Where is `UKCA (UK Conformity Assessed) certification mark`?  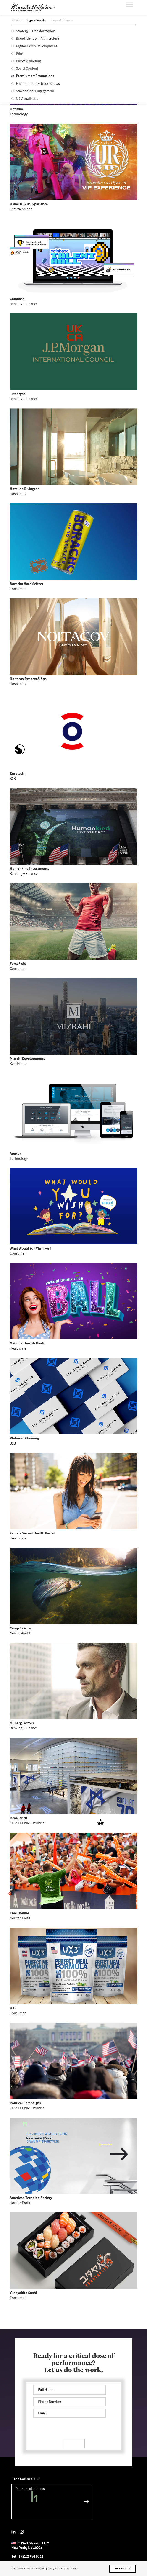
UKCA (UK Conformity Assessed) certification mark is located at coordinates (75, 333).